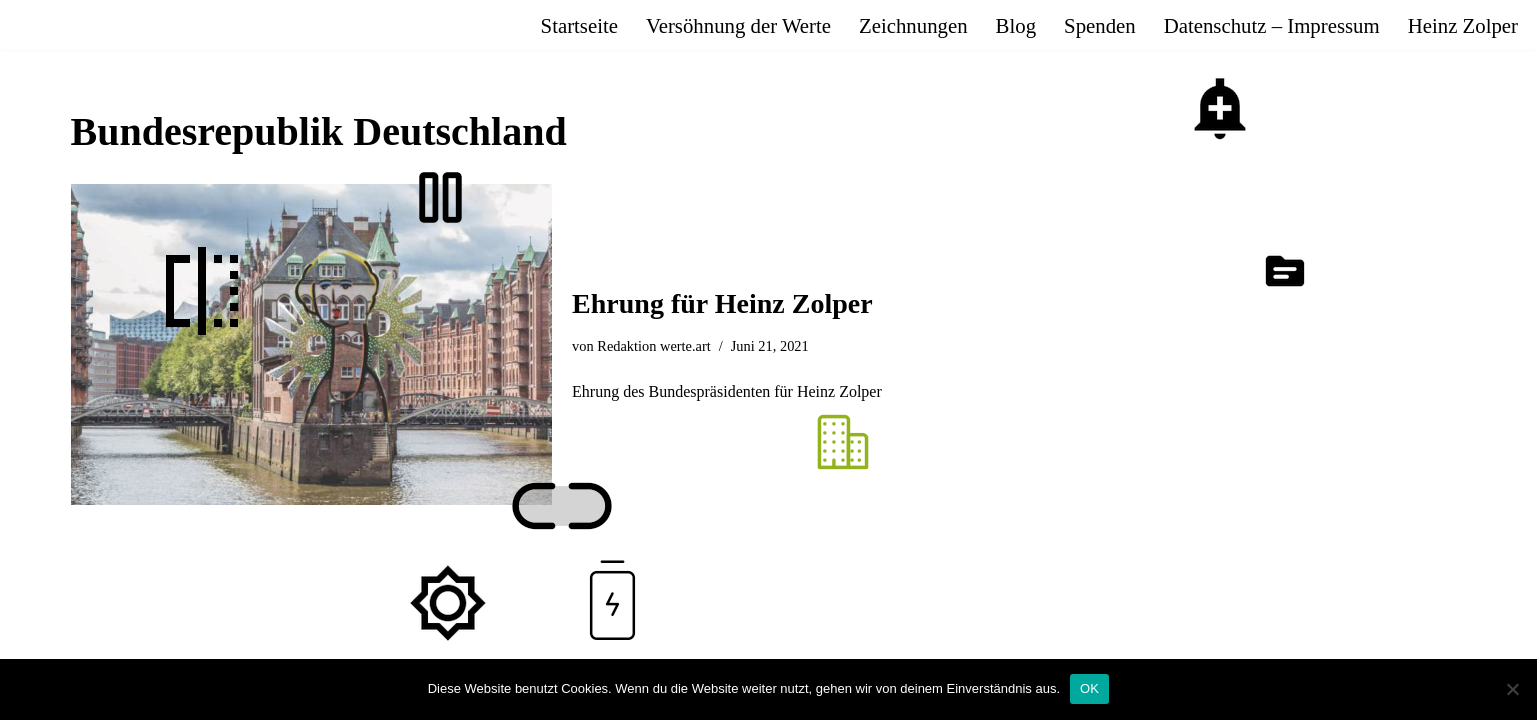  Describe the element at coordinates (612, 601) in the screenshot. I see `indicates device is currently charging` at that location.